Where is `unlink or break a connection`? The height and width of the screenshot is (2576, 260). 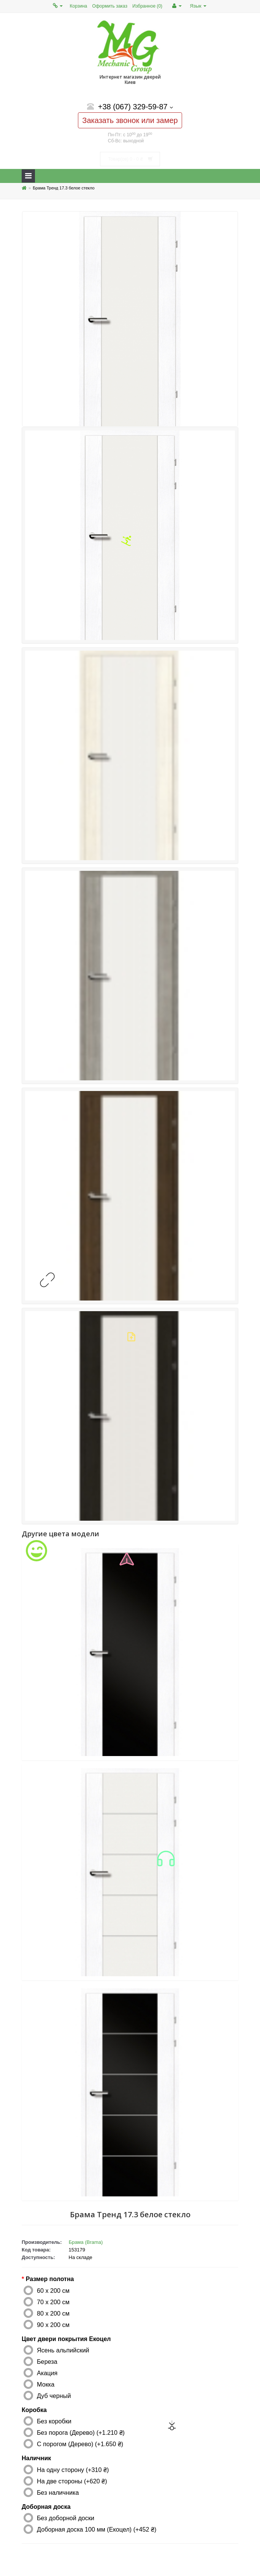
unlink or break a connection is located at coordinates (47, 1280).